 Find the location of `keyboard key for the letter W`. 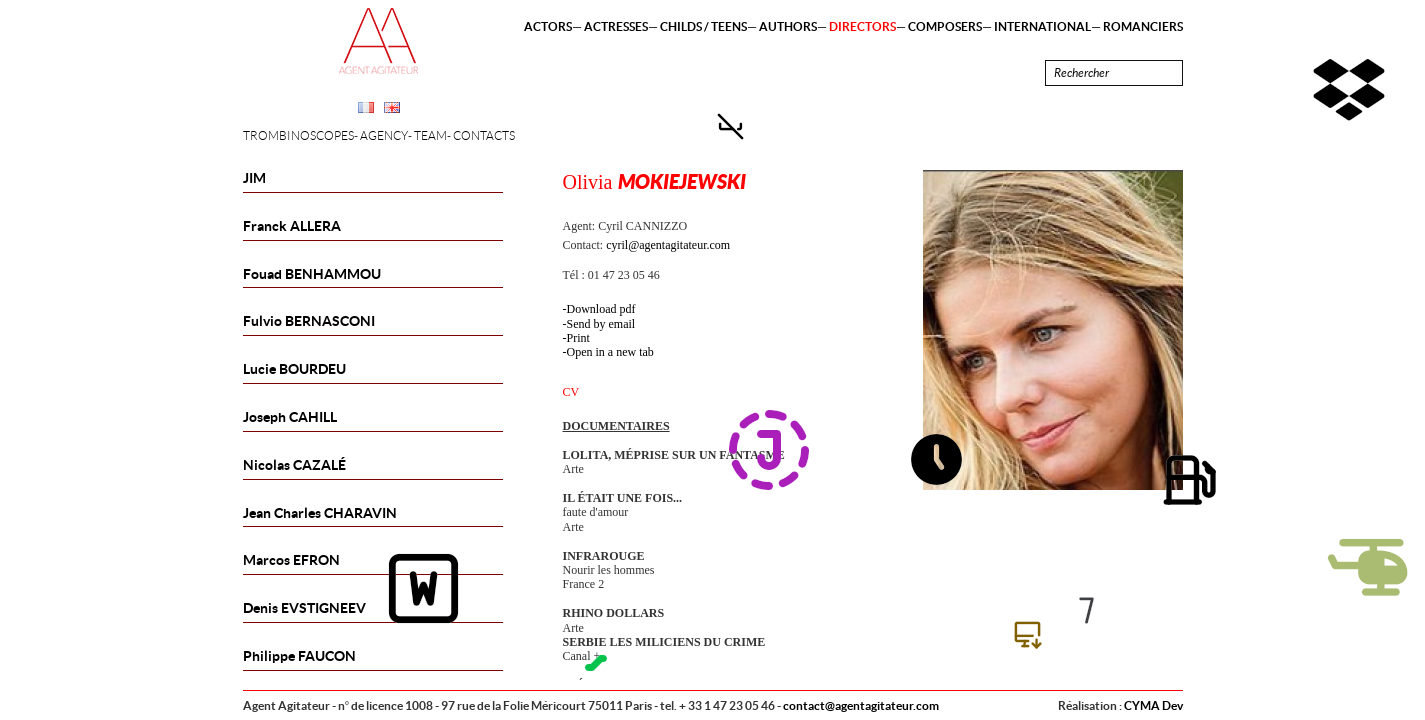

keyboard key for the letter W is located at coordinates (423, 588).